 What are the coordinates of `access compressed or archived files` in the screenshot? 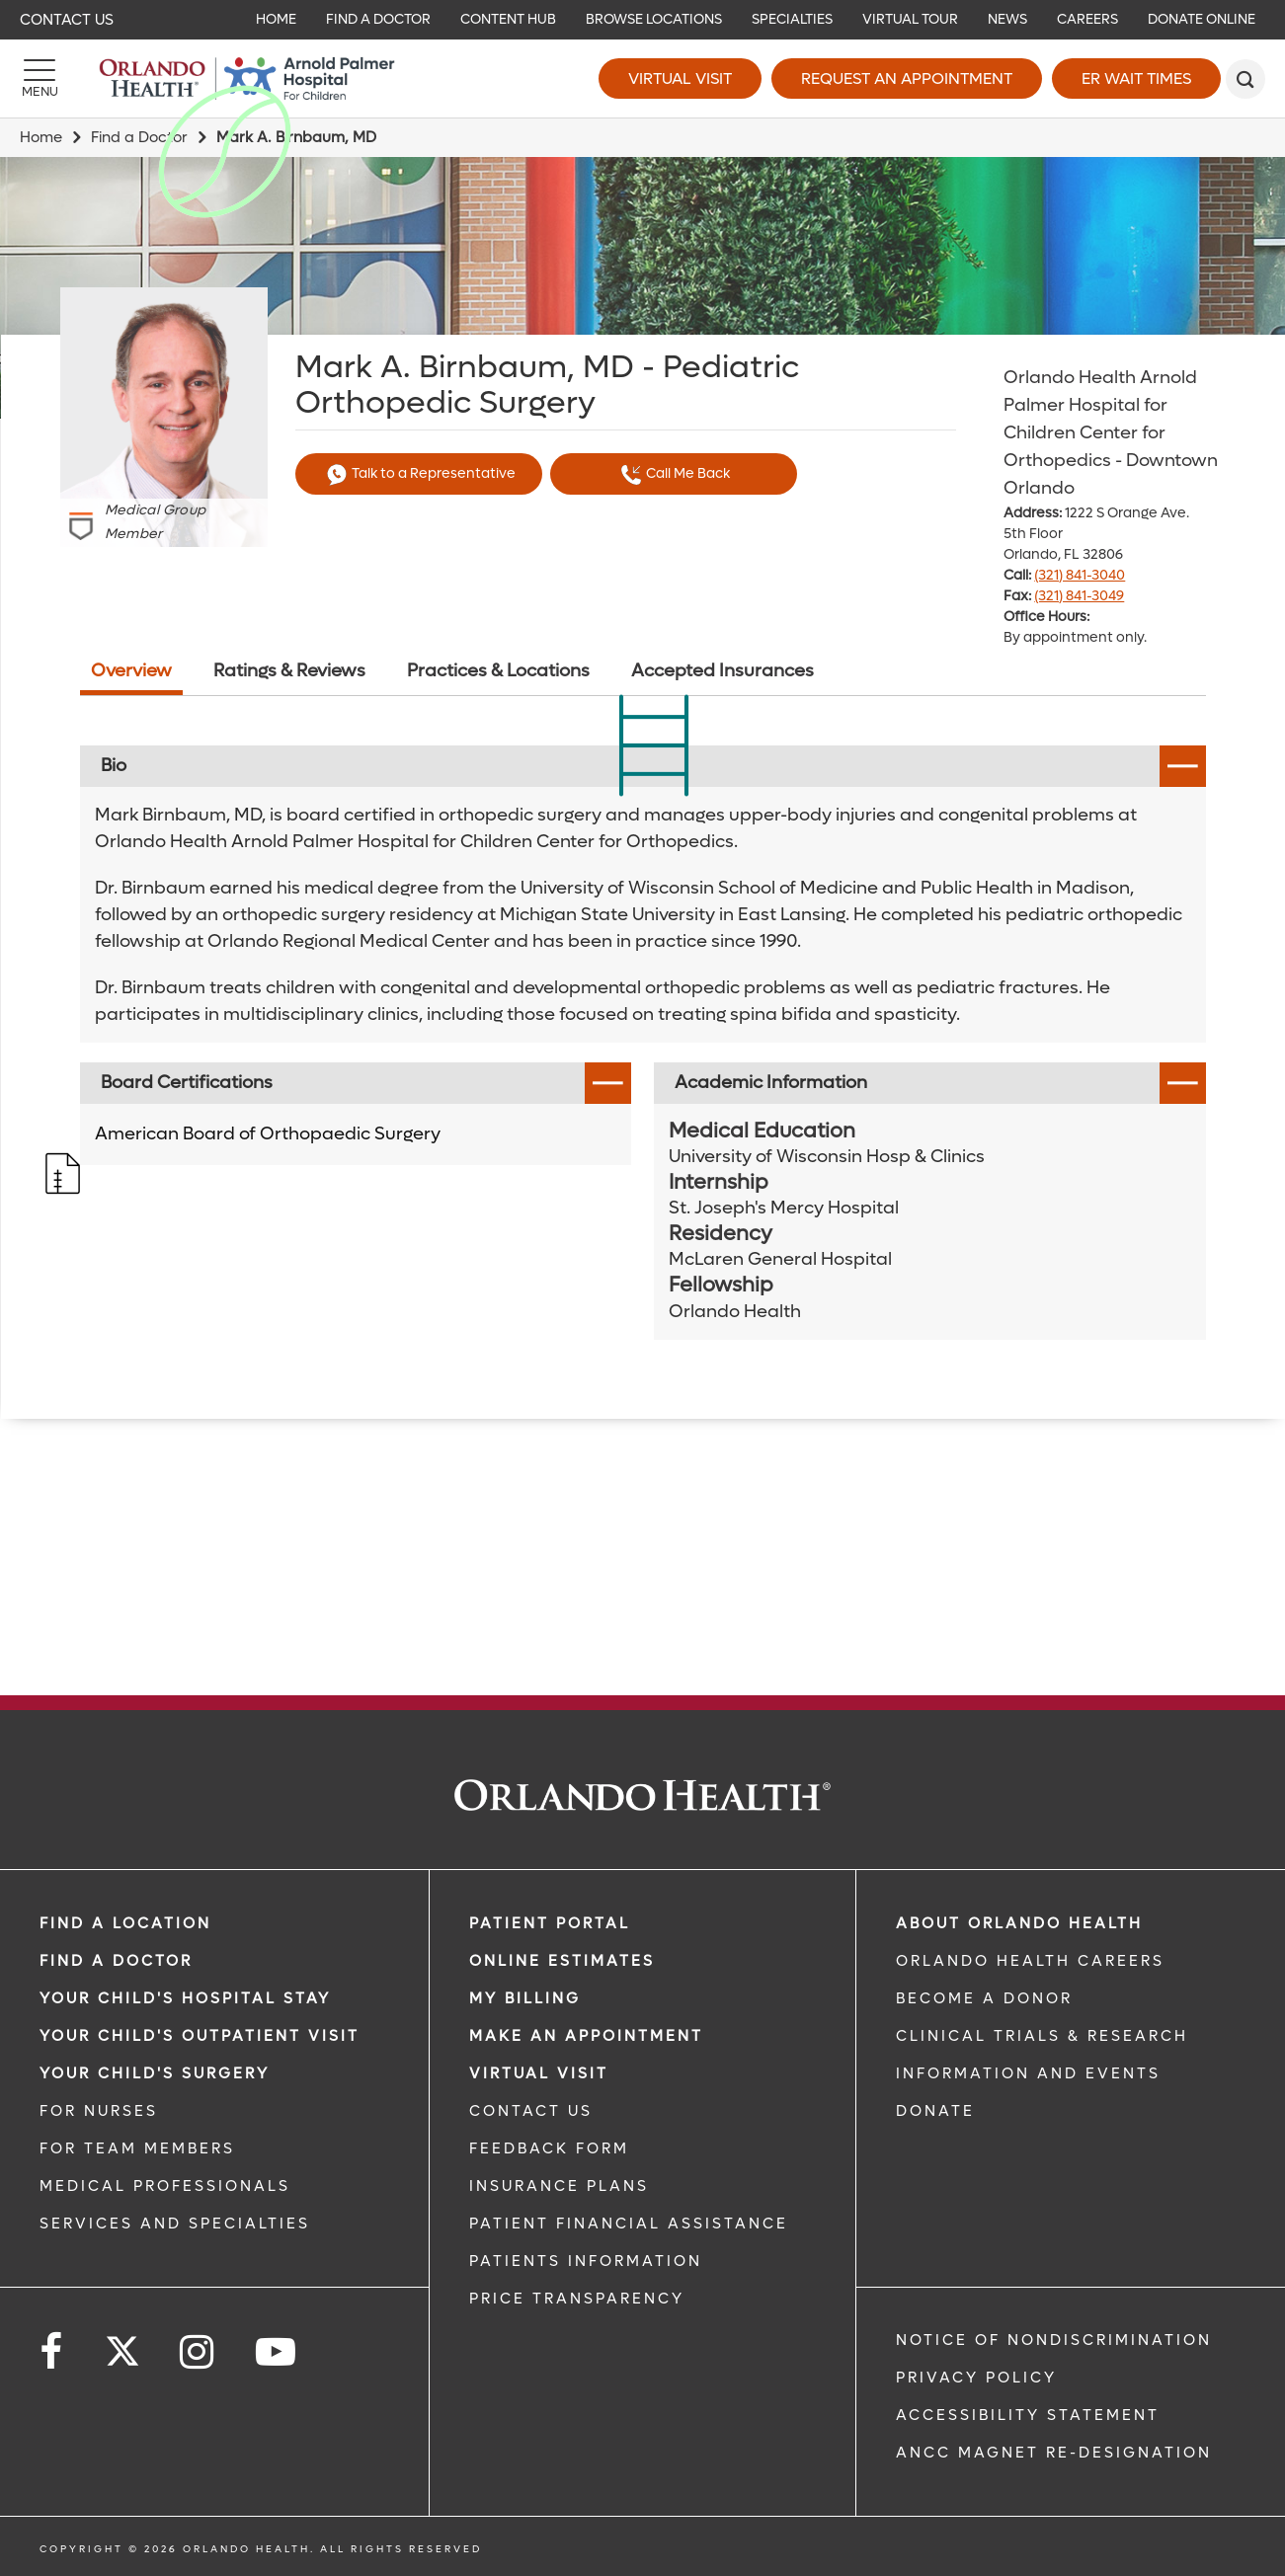 It's located at (62, 1173).